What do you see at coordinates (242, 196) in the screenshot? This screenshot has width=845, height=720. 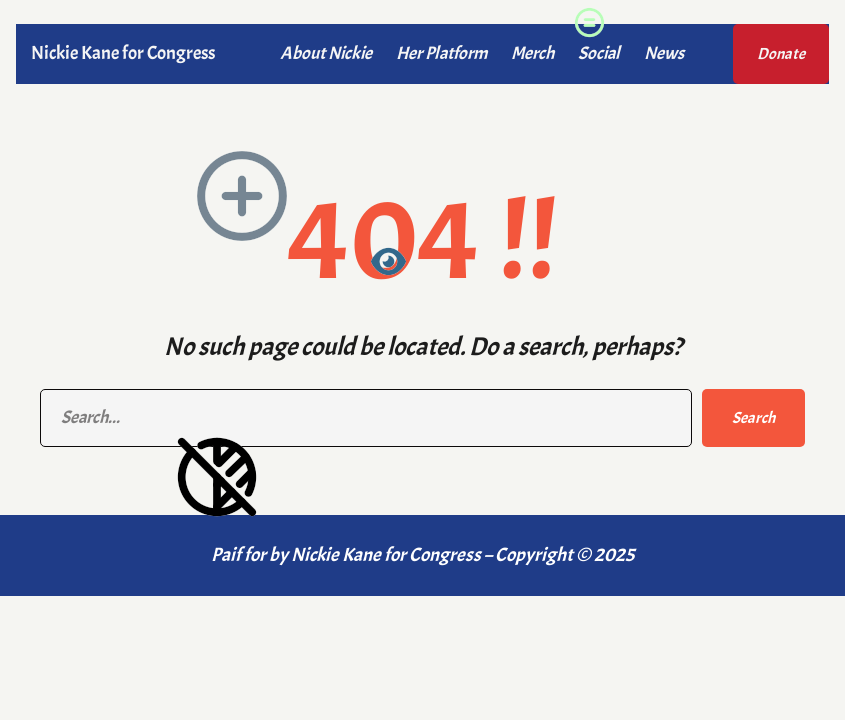 I see `add a new item` at bounding box center [242, 196].